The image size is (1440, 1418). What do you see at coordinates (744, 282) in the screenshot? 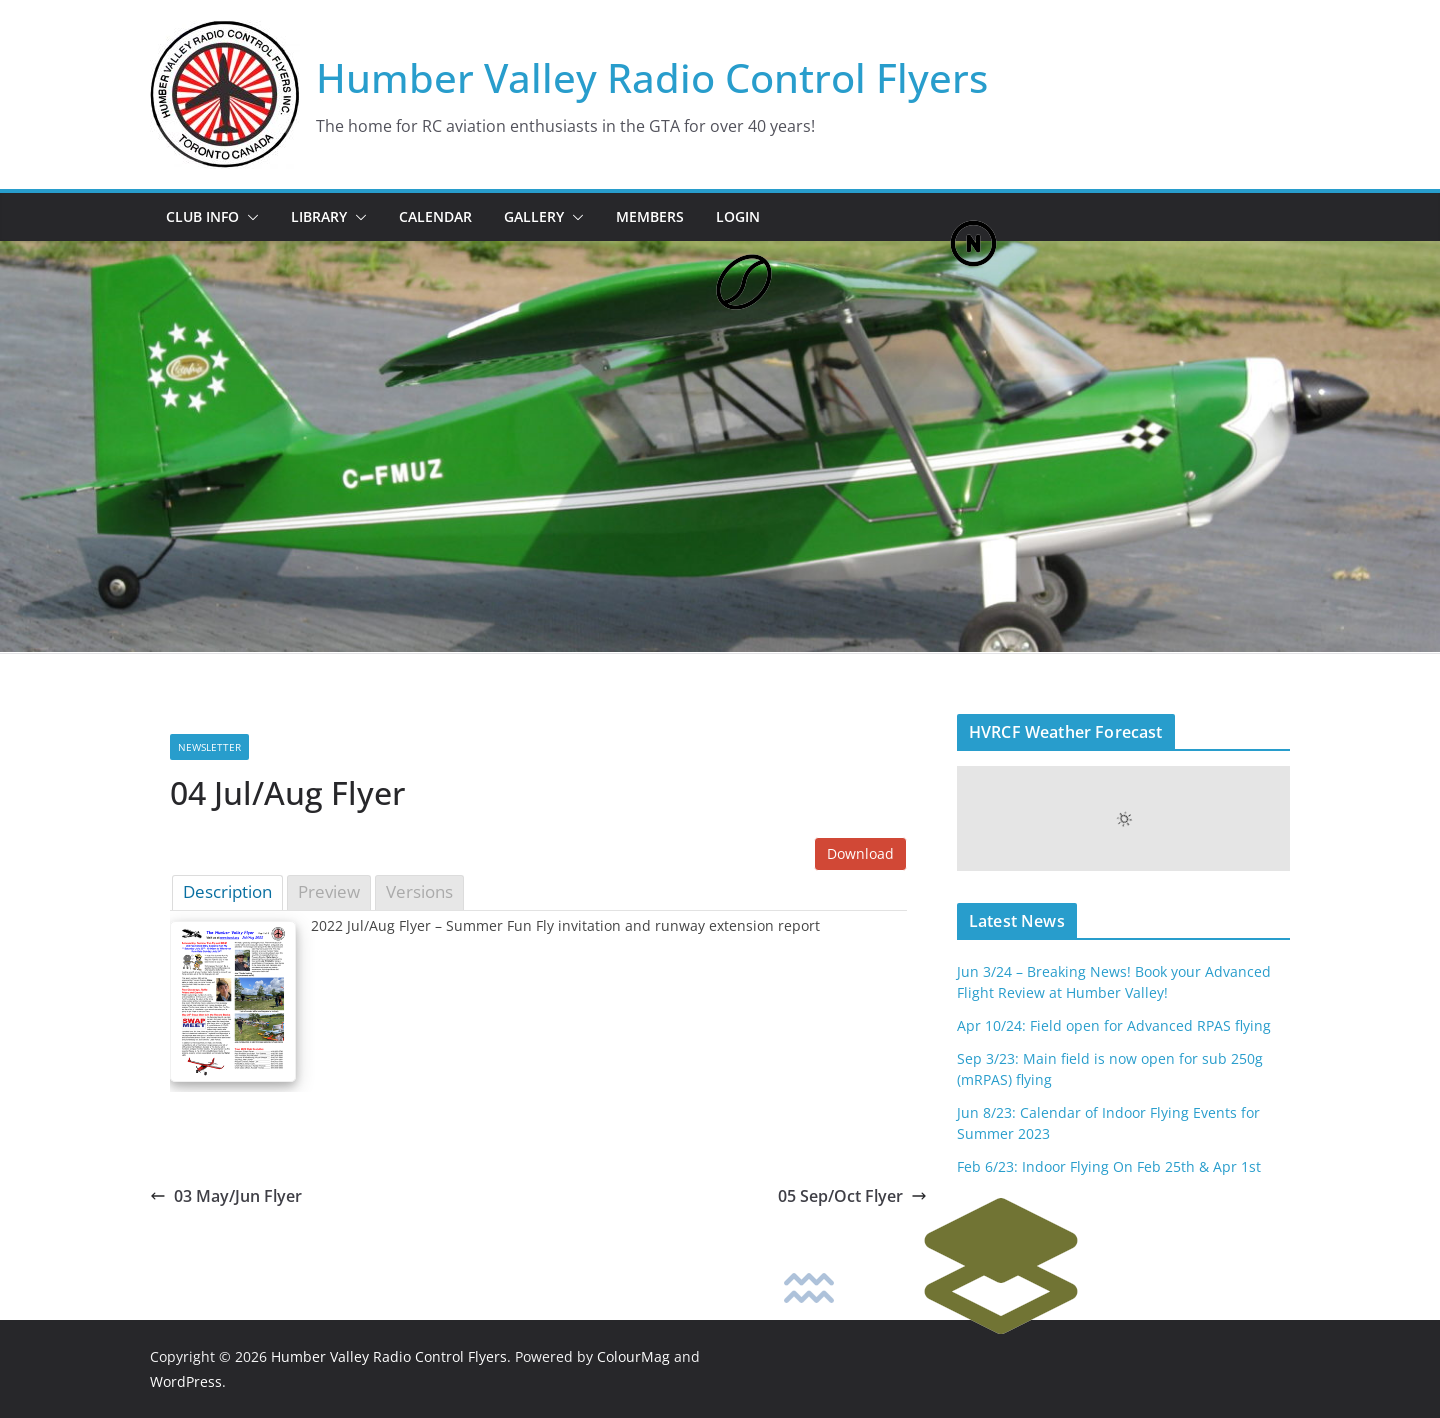
I see `browse coffee shops or cafés nearby` at bounding box center [744, 282].